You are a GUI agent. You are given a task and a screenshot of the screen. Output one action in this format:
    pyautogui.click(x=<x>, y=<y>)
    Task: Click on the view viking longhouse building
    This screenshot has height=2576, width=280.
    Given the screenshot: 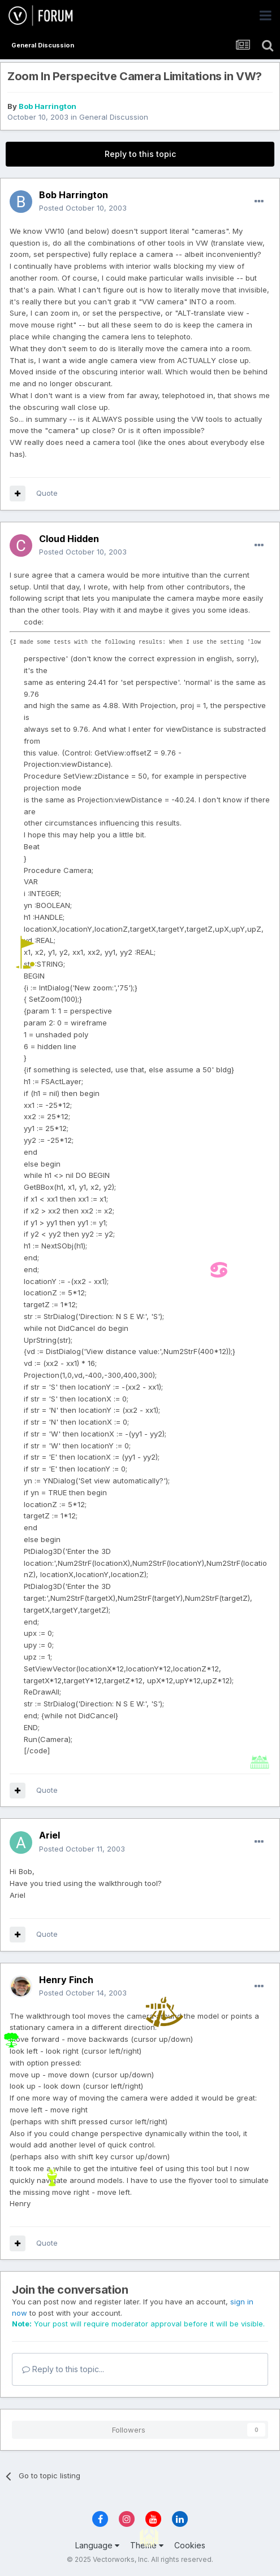 What is the action you would take?
    pyautogui.click(x=260, y=1761)
    